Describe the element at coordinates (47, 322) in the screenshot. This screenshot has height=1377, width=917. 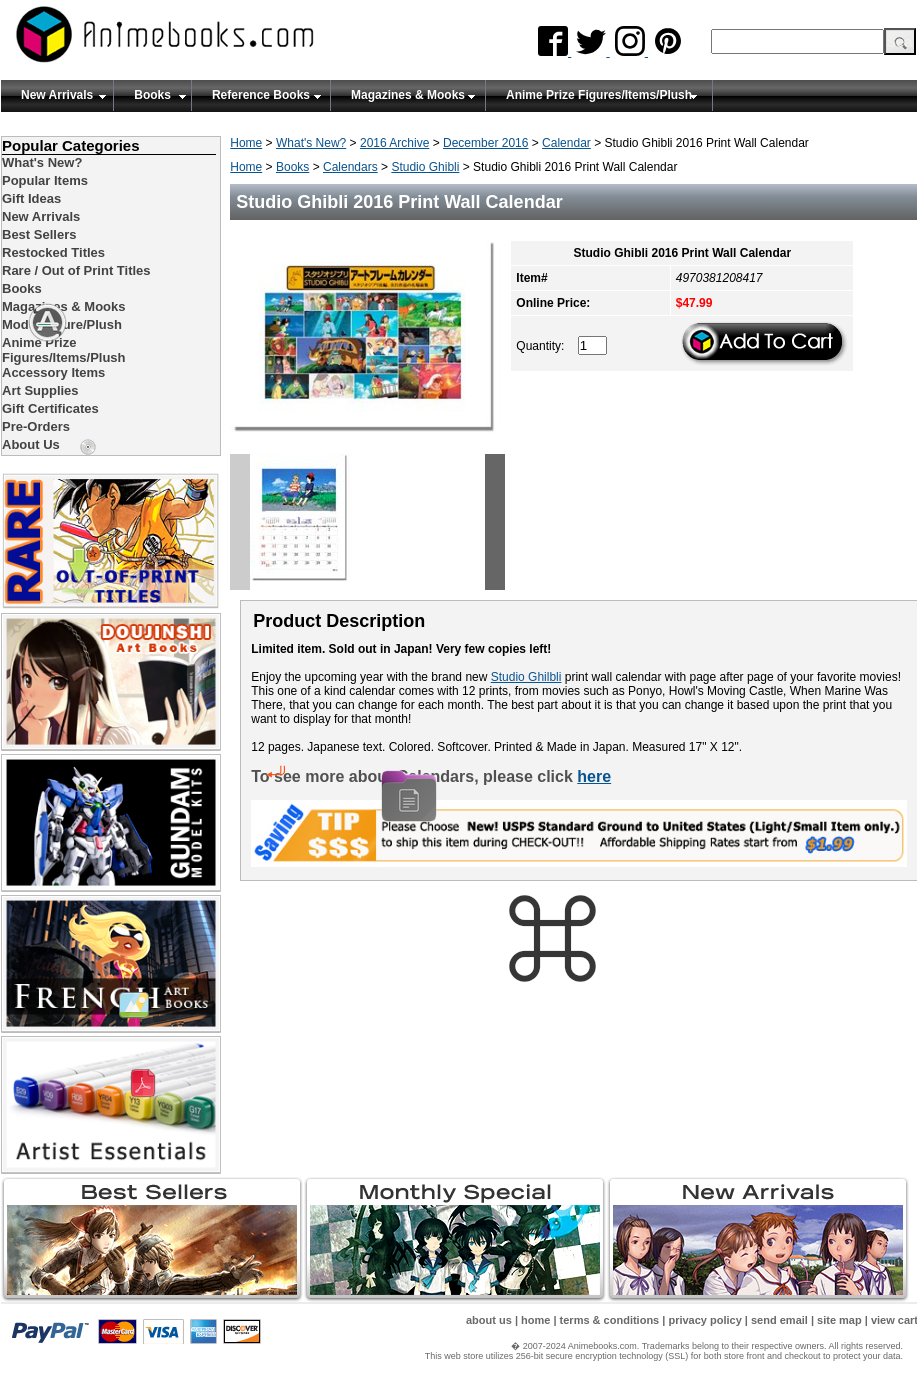
I see `open the software update manager` at that location.